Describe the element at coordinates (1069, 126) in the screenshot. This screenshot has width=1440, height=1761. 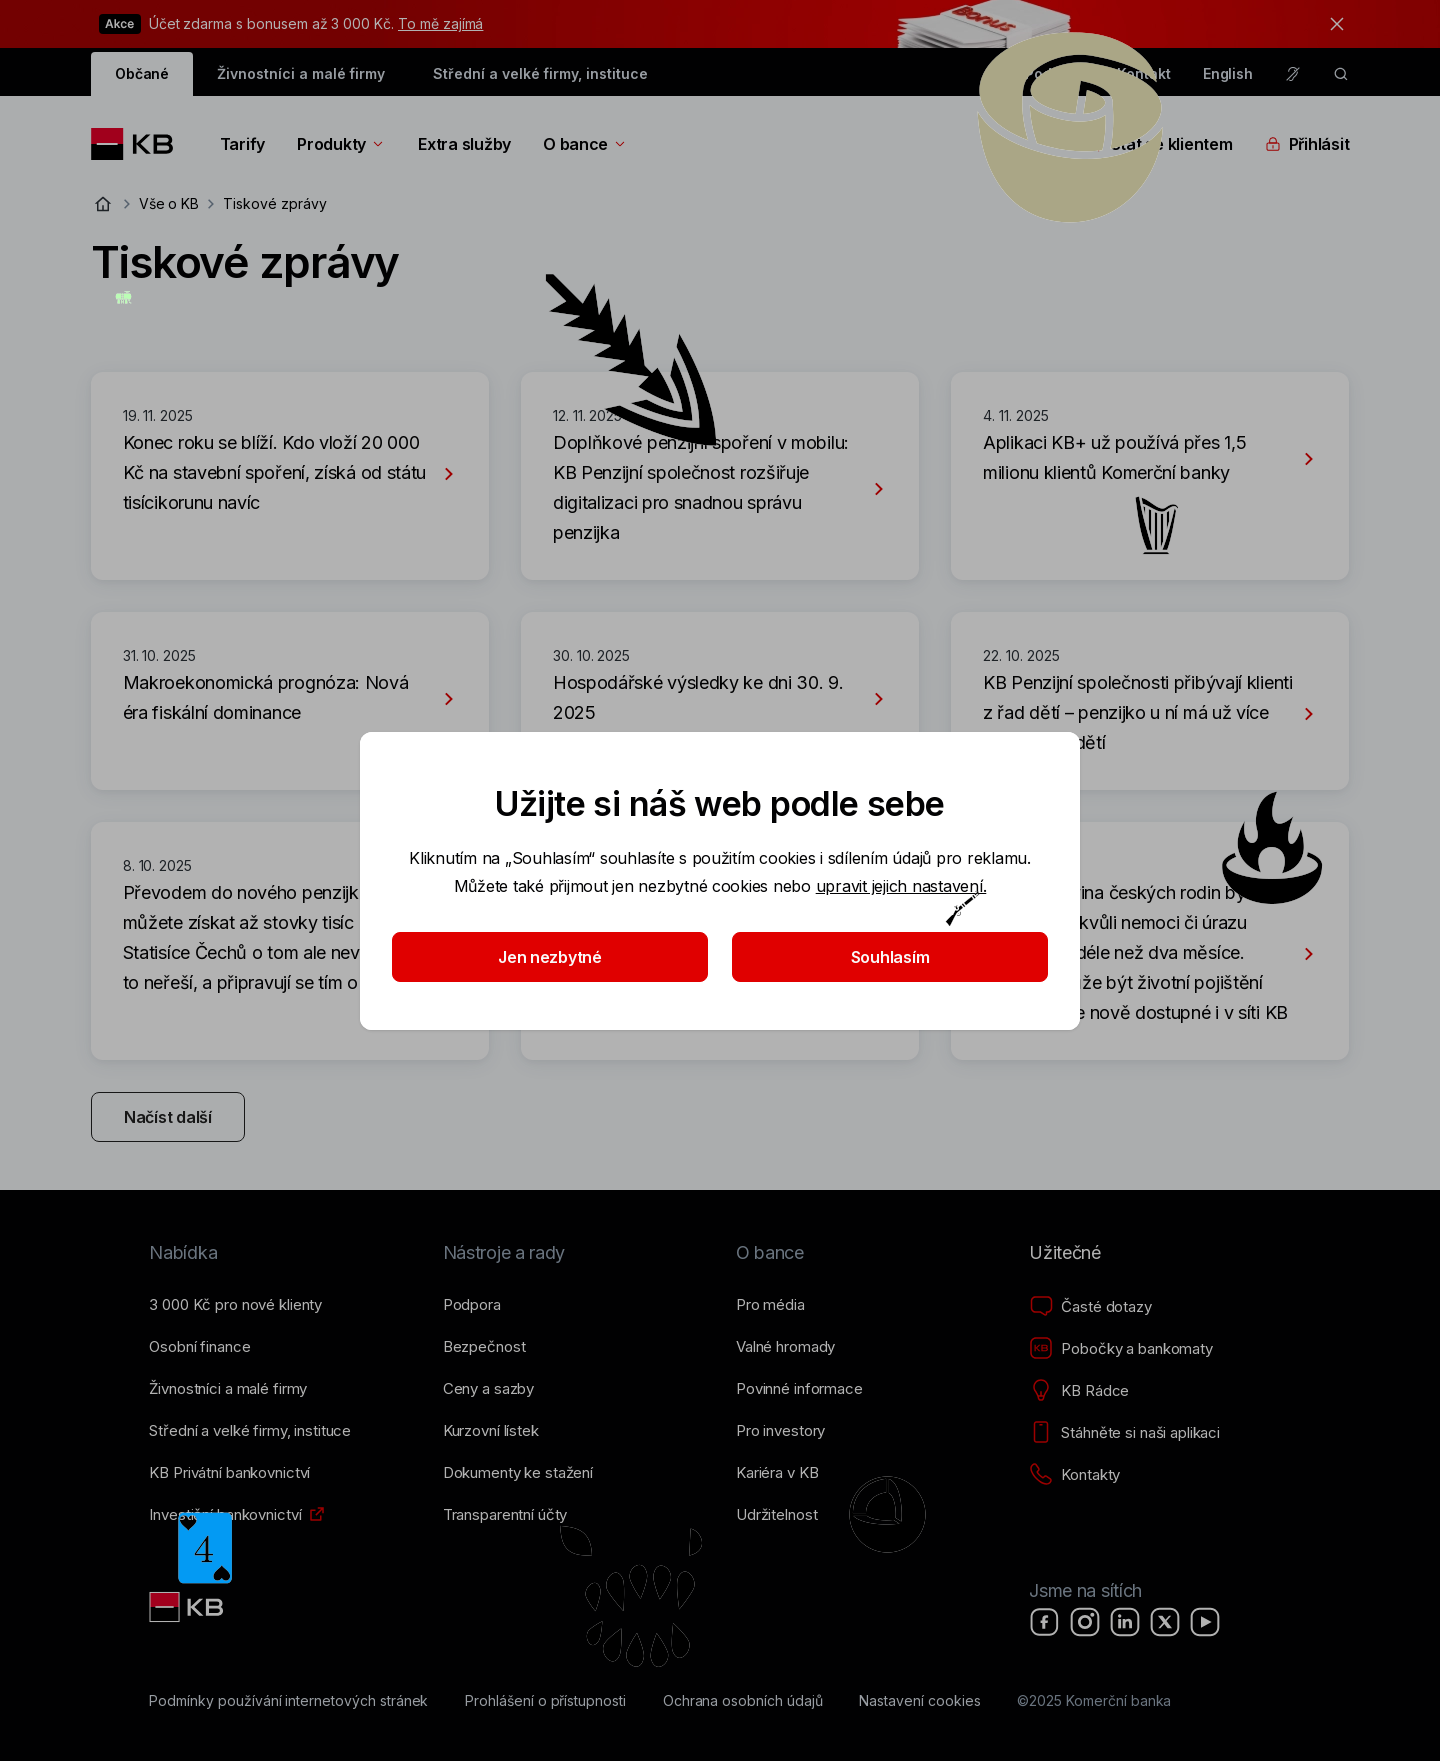
I see `indicates a blooming or growth animation effect` at that location.